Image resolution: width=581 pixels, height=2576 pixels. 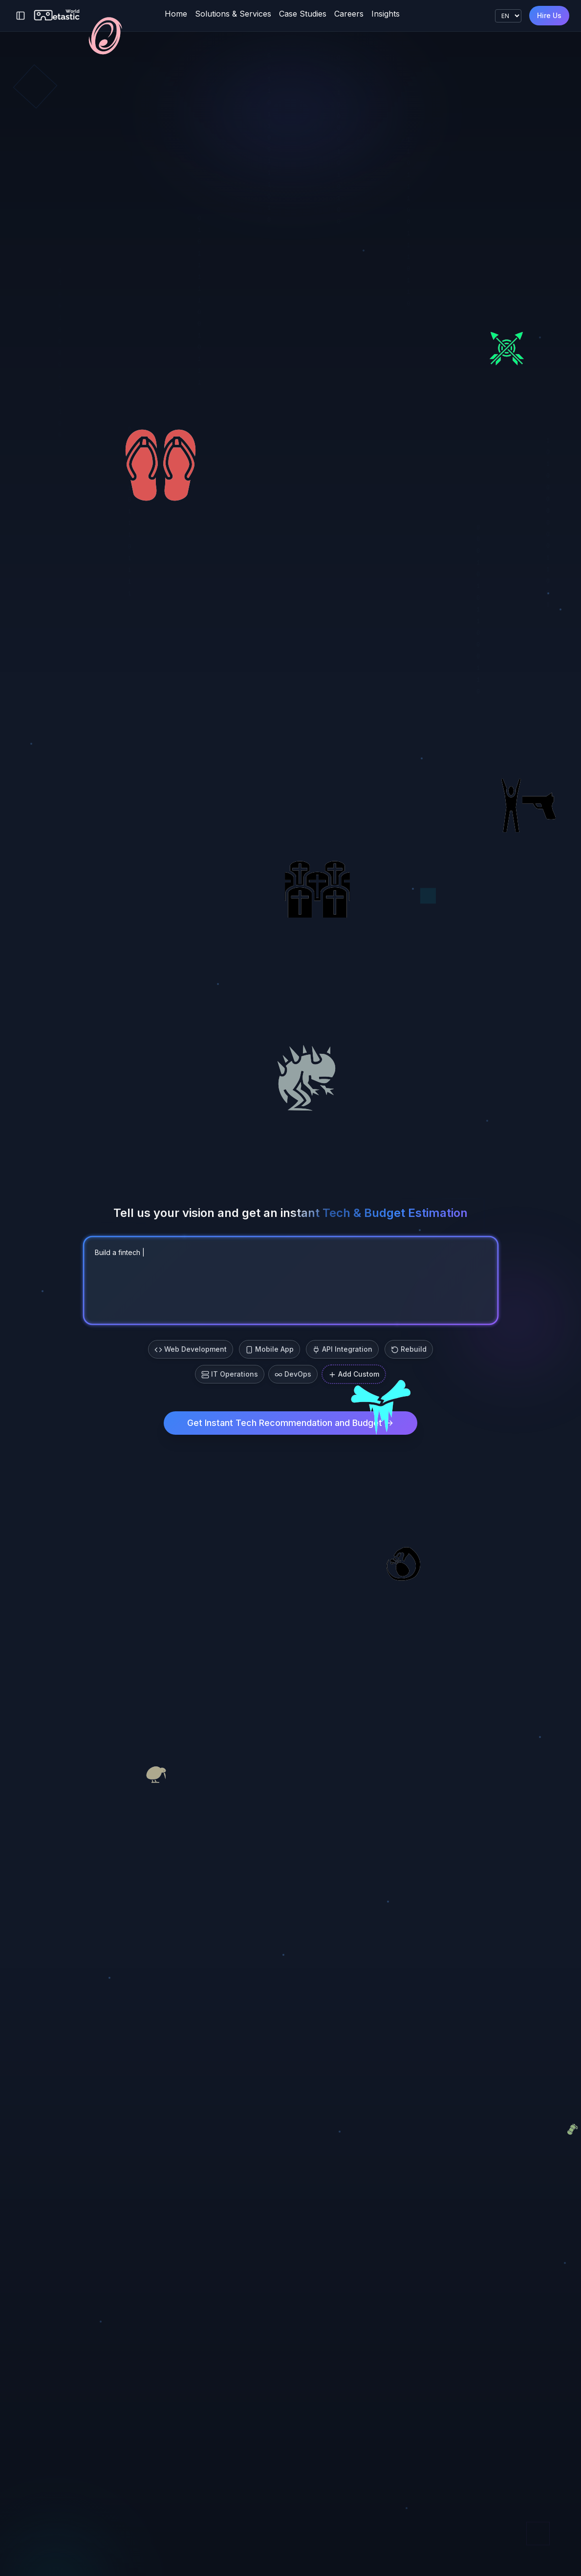 What do you see at coordinates (160, 465) in the screenshot?
I see `browse beach or summer-related content` at bounding box center [160, 465].